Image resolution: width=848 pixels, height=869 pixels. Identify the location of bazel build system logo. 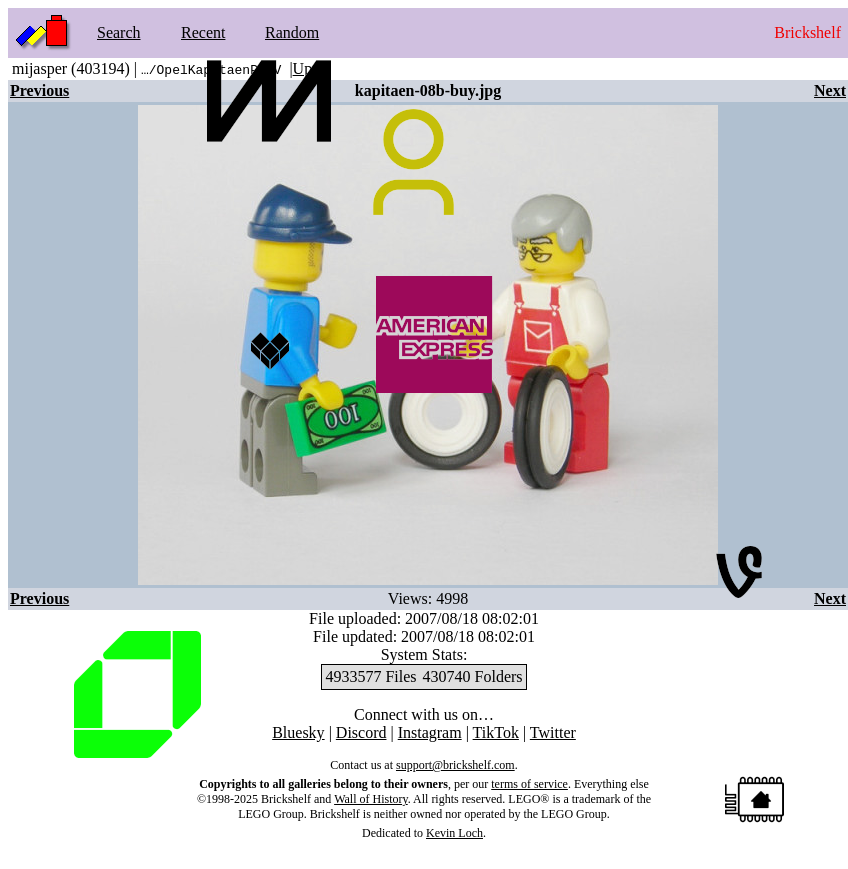
(270, 351).